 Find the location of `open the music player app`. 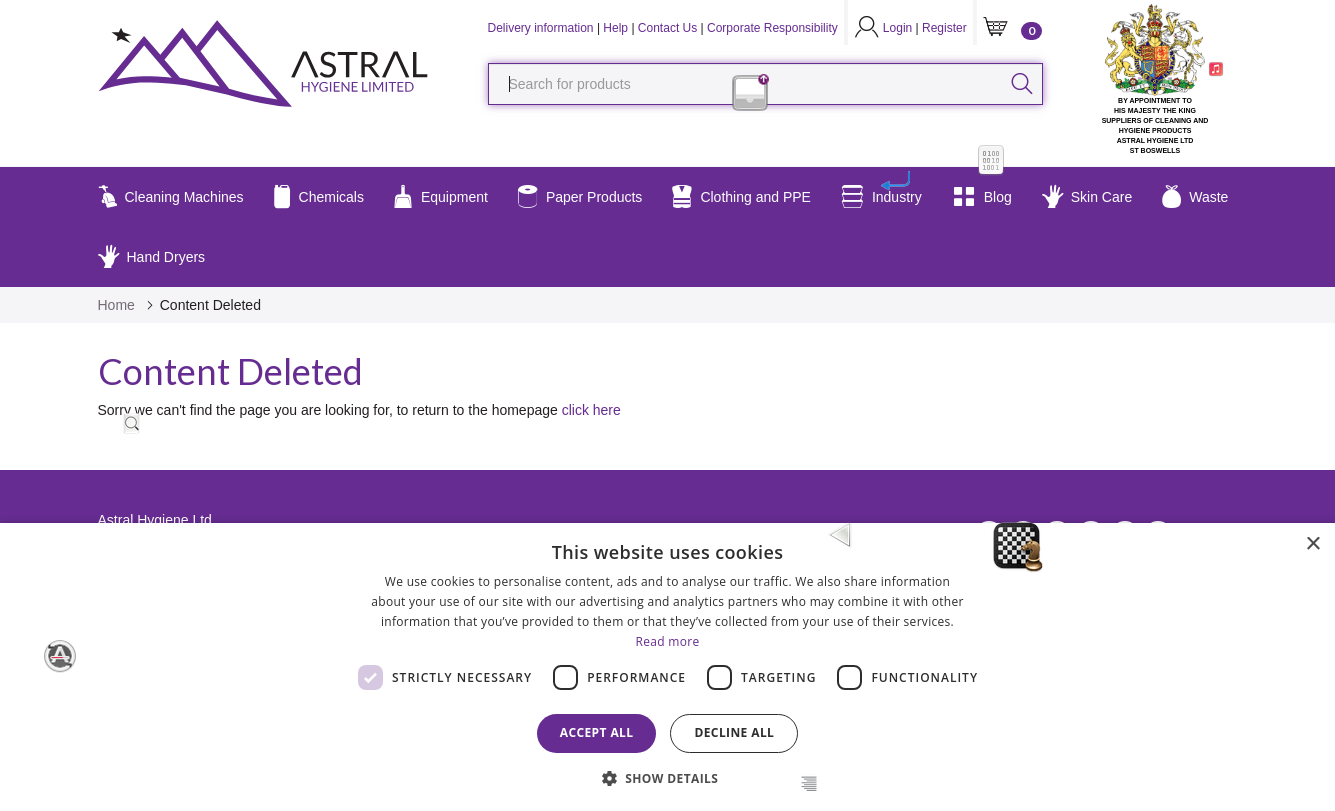

open the music player app is located at coordinates (1216, 69).